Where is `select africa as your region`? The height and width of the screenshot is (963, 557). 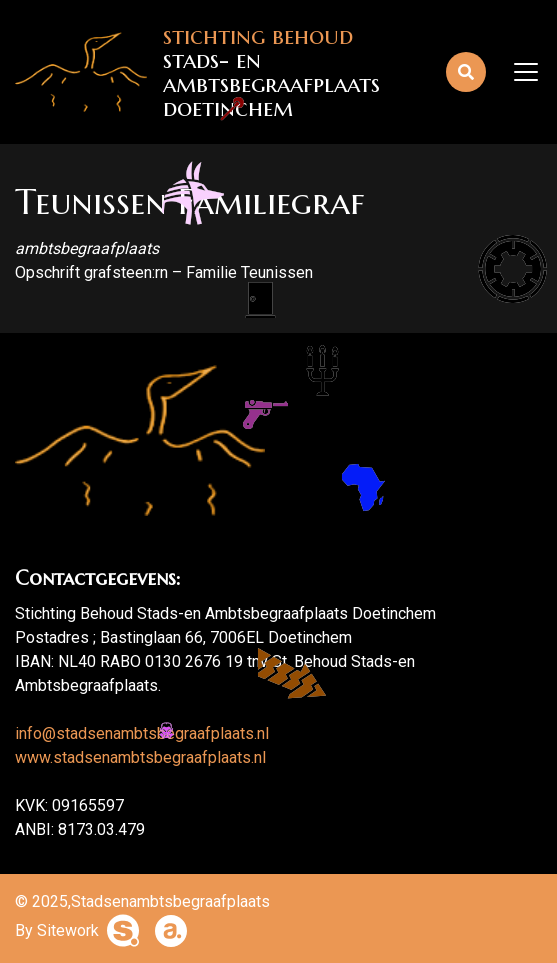
select africa as your region is located at coordinates (363, 487).